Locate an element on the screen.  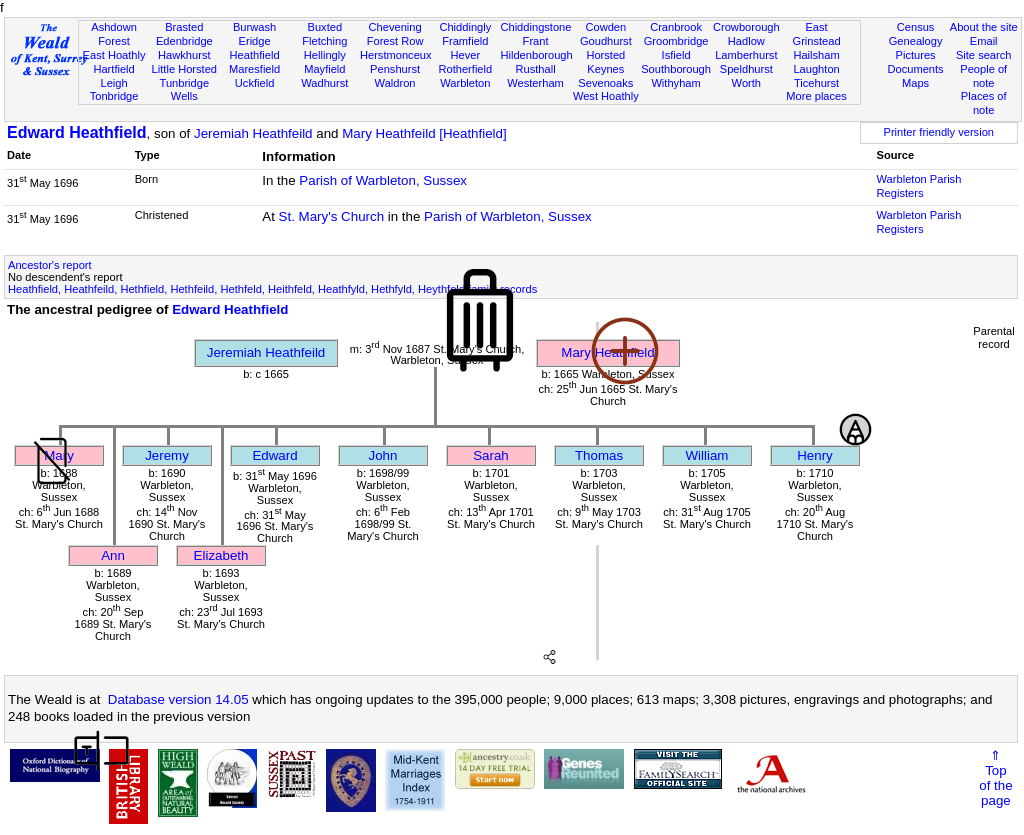
enter or edit text in a text field is located at coordinates (101, 750).